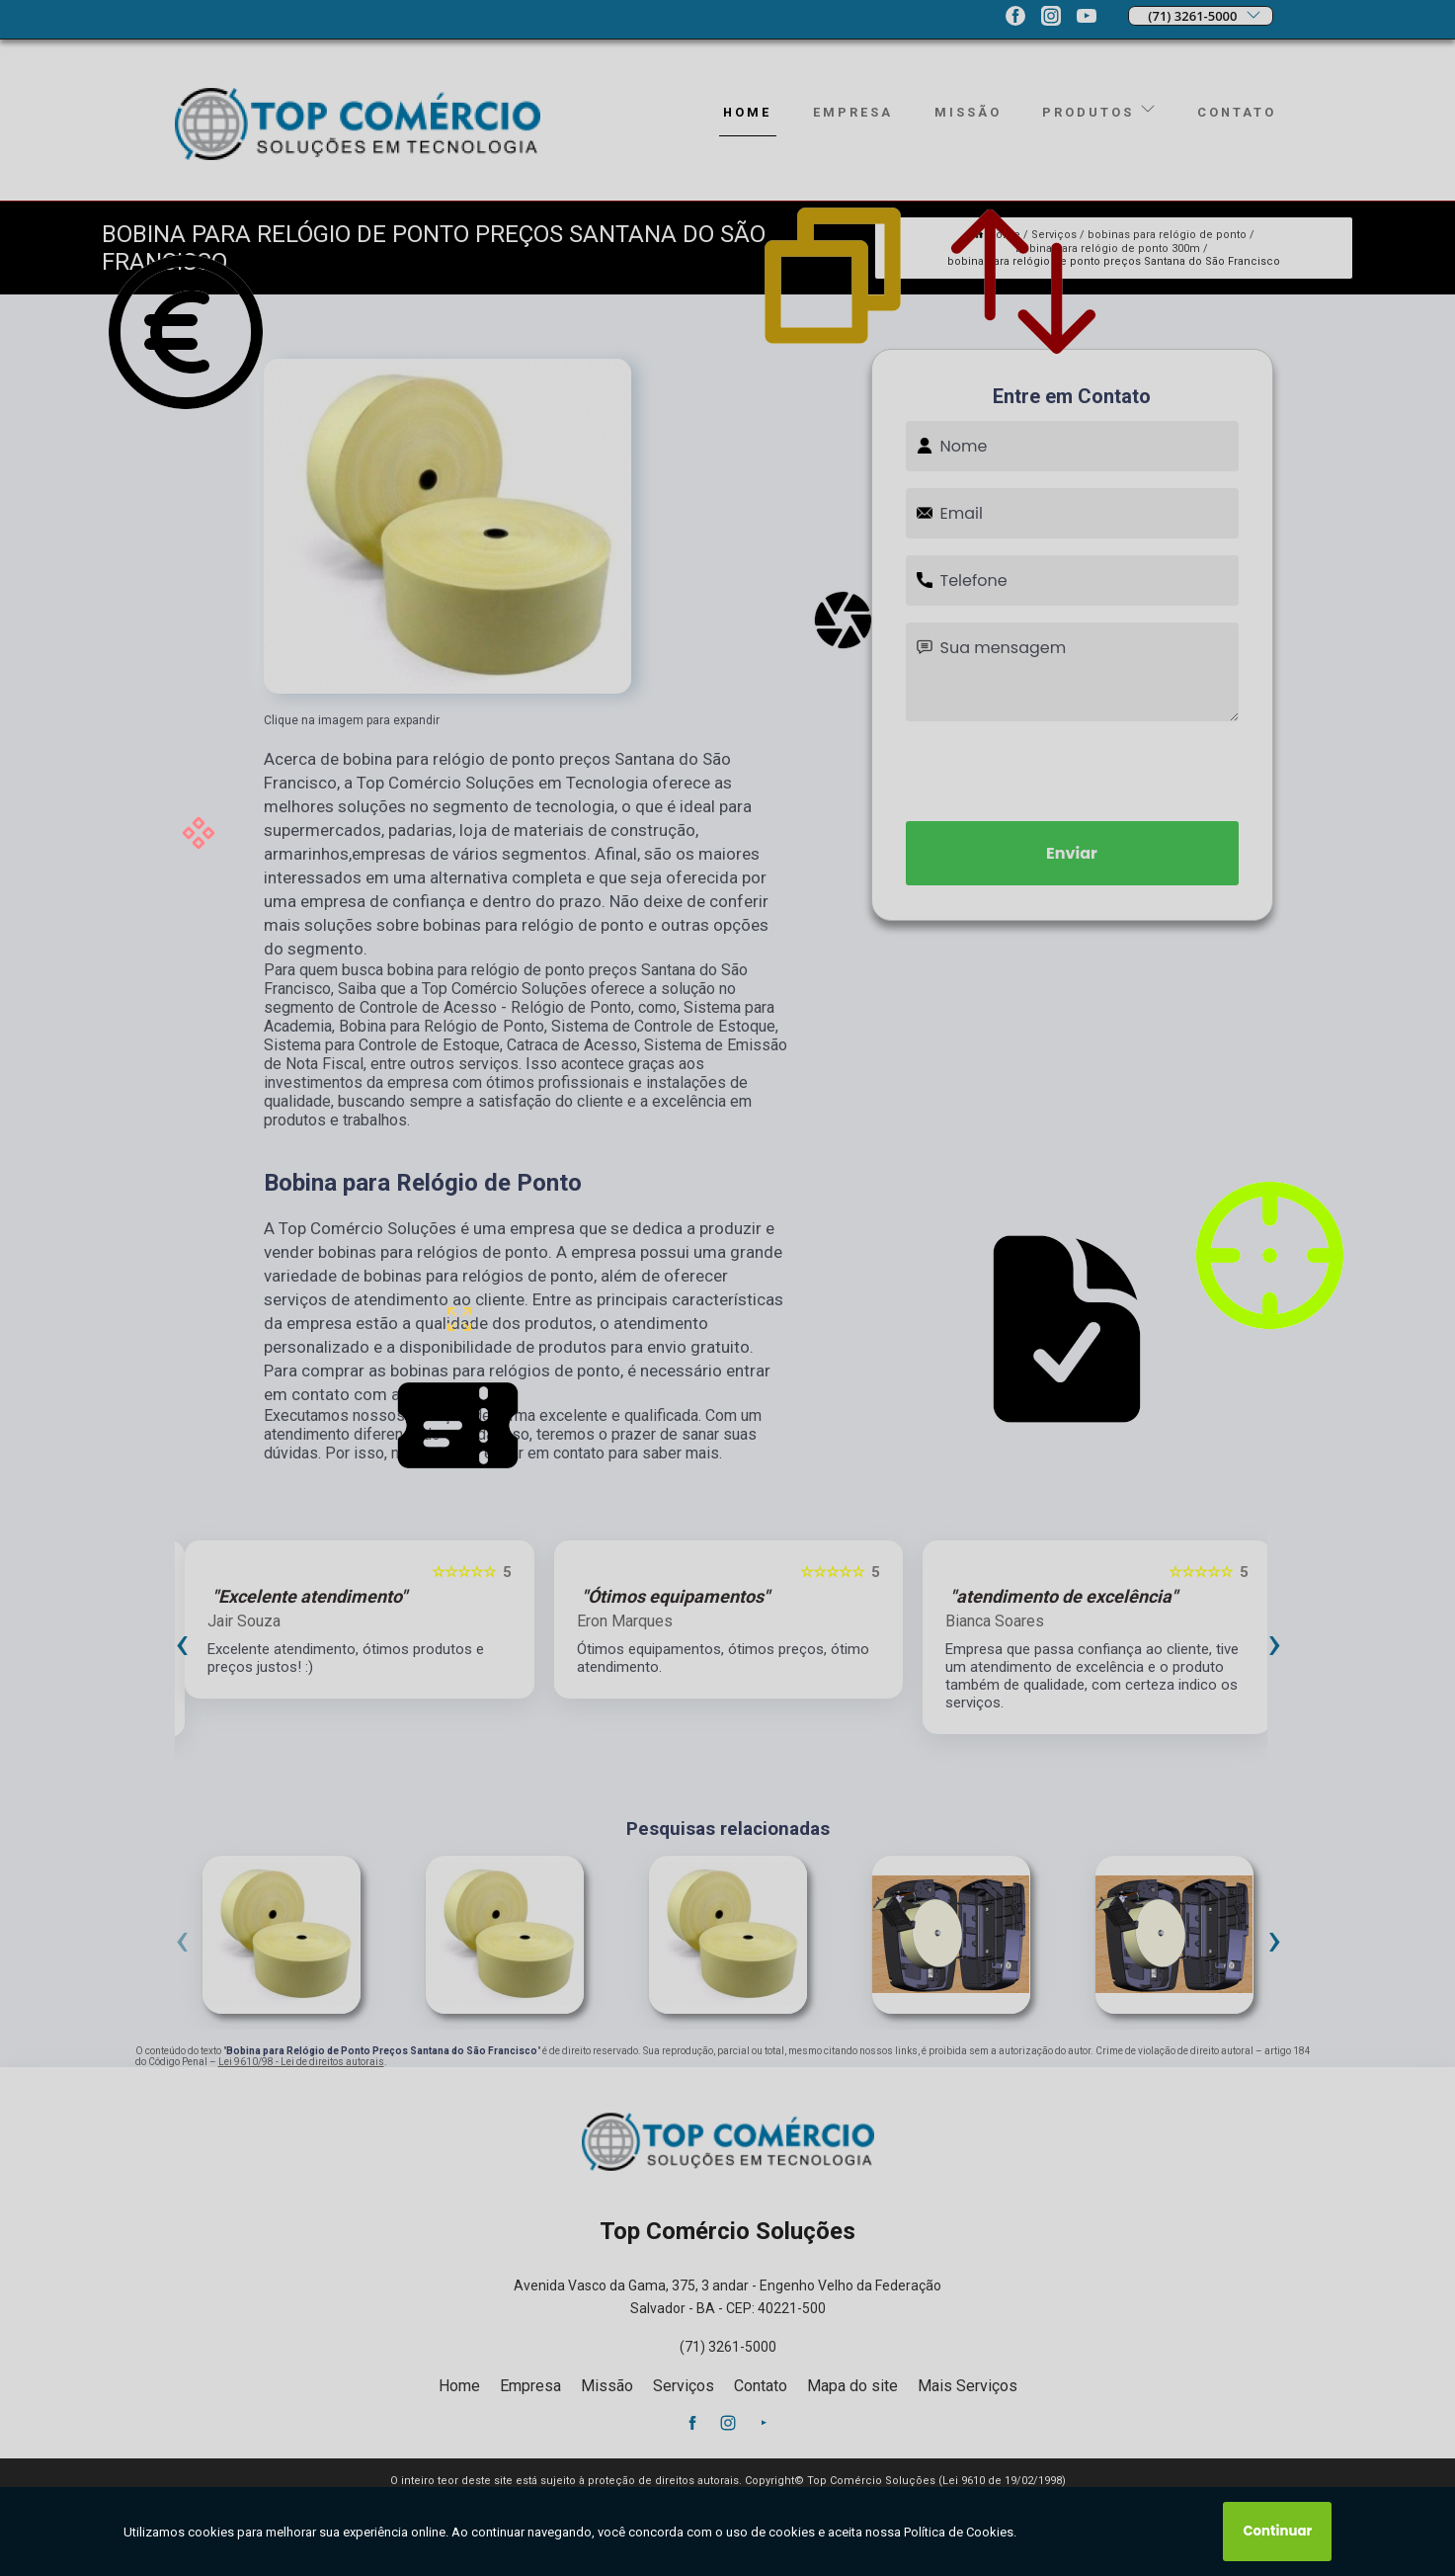 The width and height of the screenshot is (1455, 2576). What do you see at coordinates (186, 332) in the screenshot?
I see `view price in euros` at bounding box center [186, 332].